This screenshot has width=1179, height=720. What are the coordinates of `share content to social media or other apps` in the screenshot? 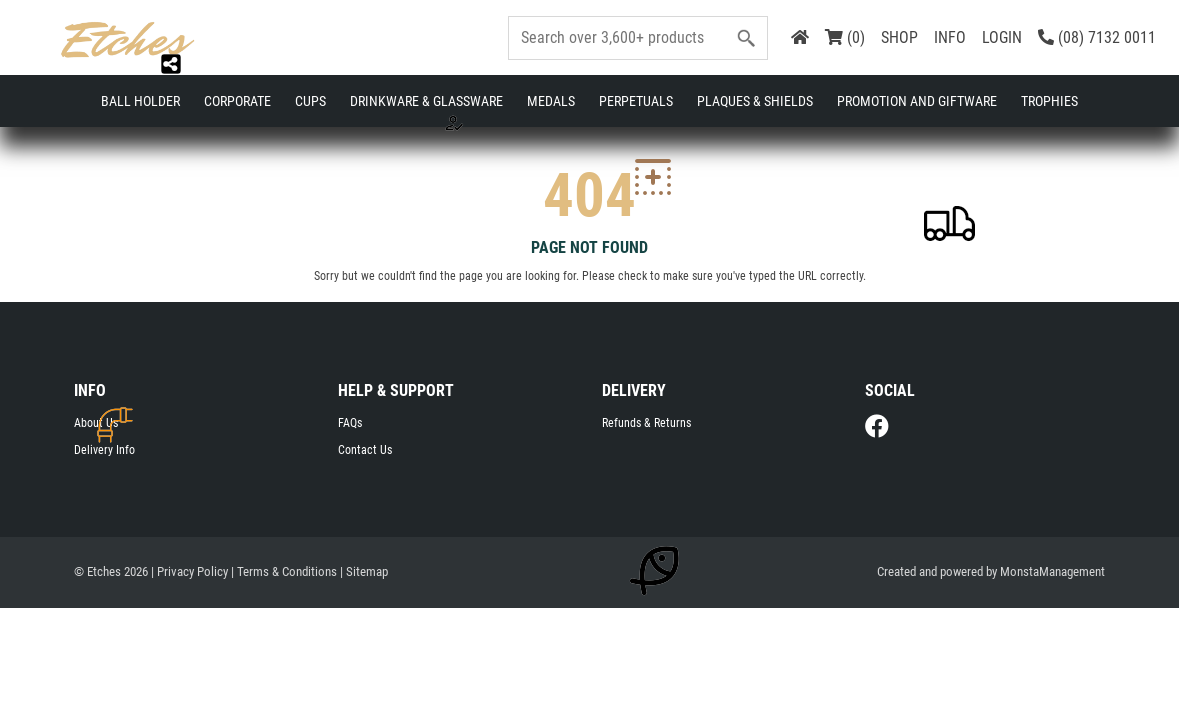 It's located at (171, 64).